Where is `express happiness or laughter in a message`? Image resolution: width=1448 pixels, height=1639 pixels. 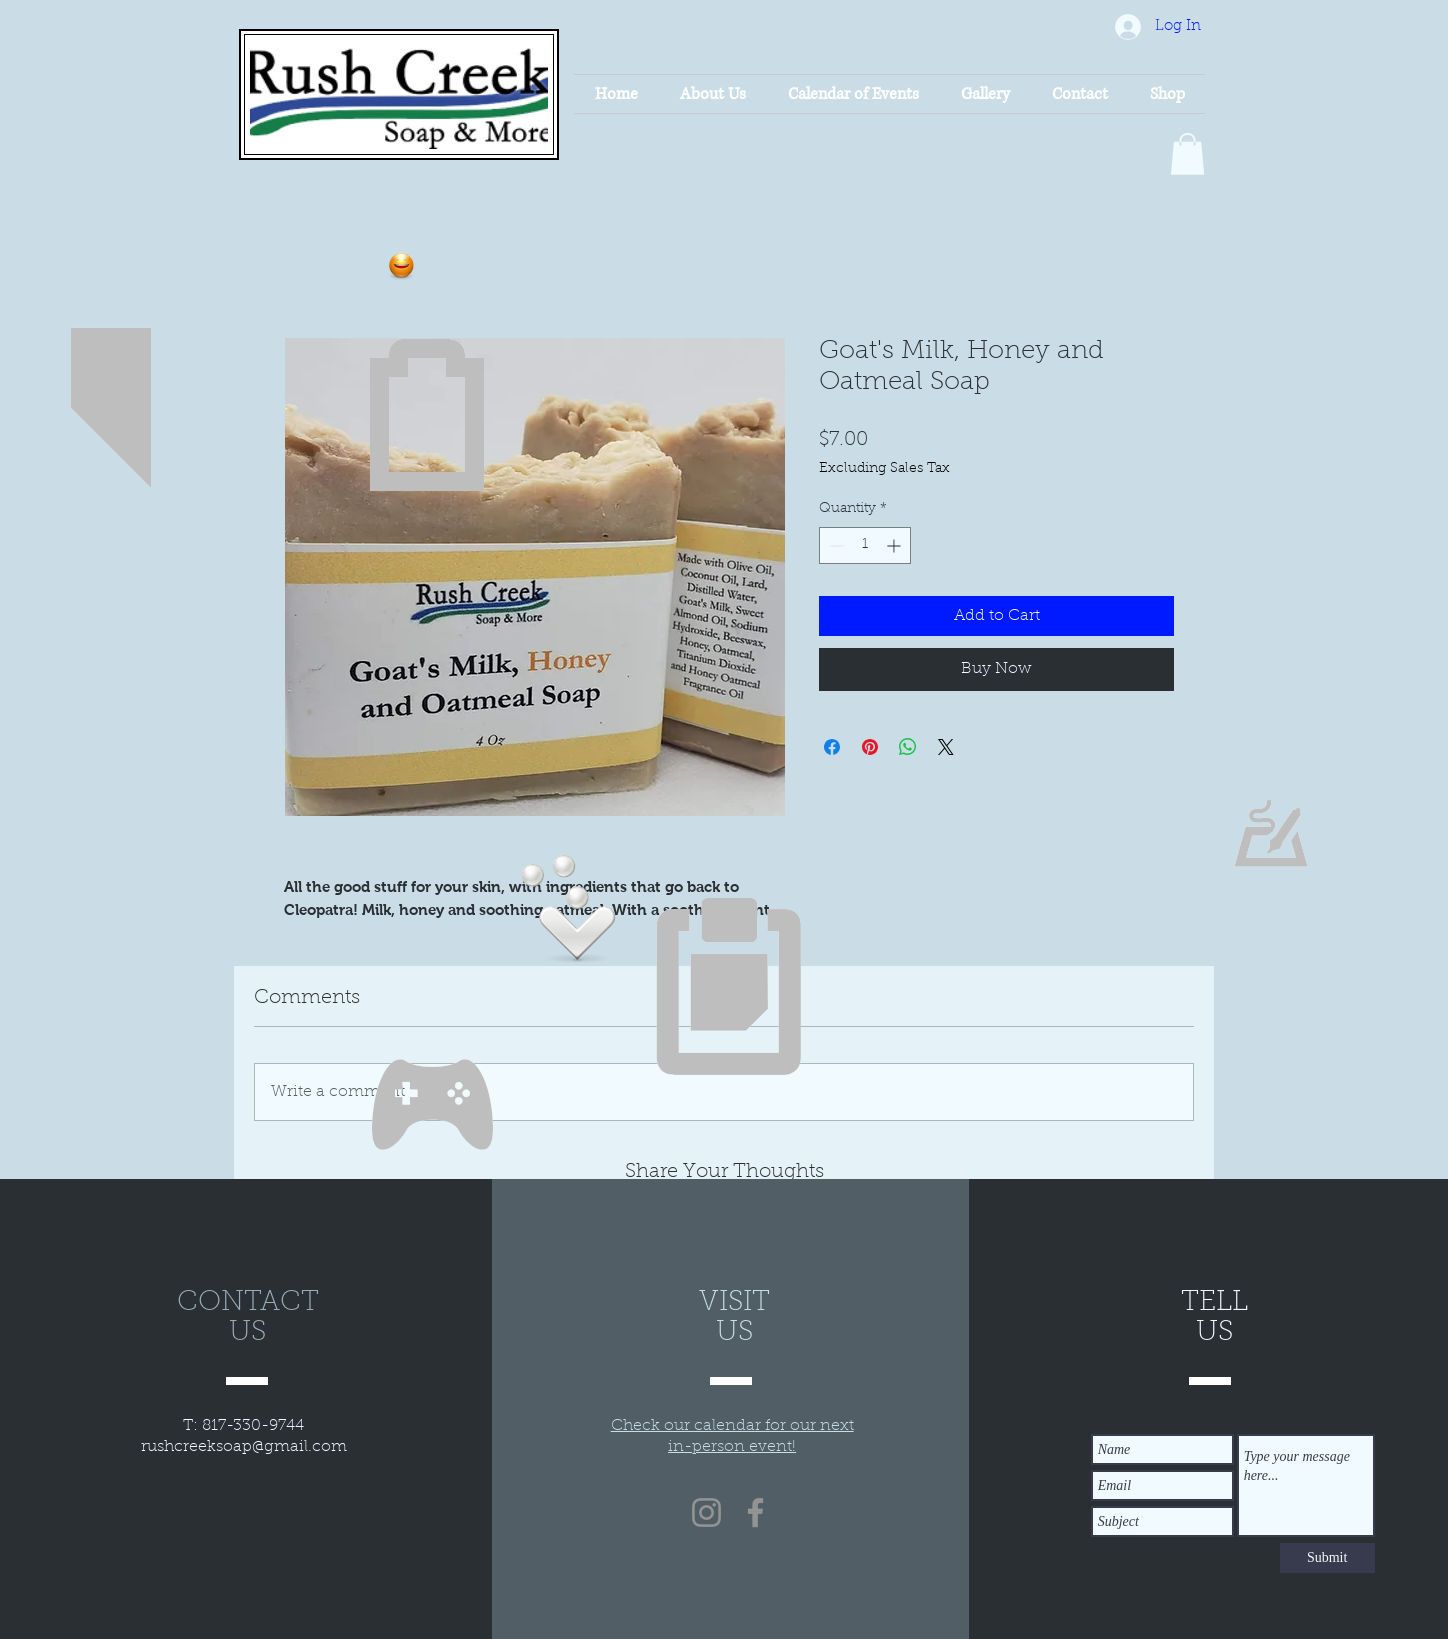 express happiness or laughter in a message is located at coordinates (401, 266).